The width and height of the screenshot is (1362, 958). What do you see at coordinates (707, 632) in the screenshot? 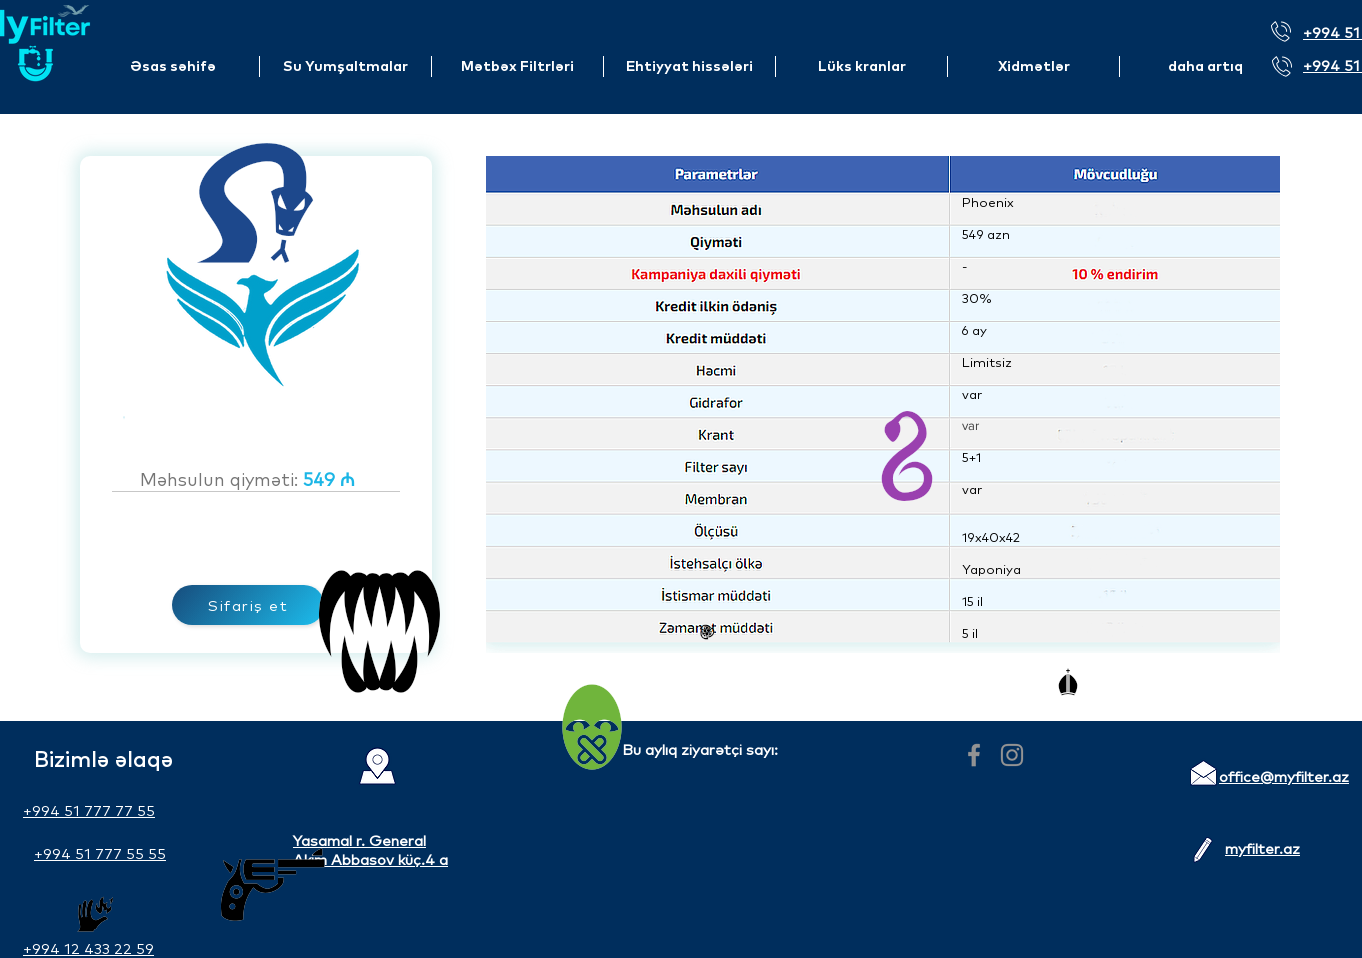
I see `indicates maximum security or multi-factor authentication enabled` at bounding box center [707, 632].